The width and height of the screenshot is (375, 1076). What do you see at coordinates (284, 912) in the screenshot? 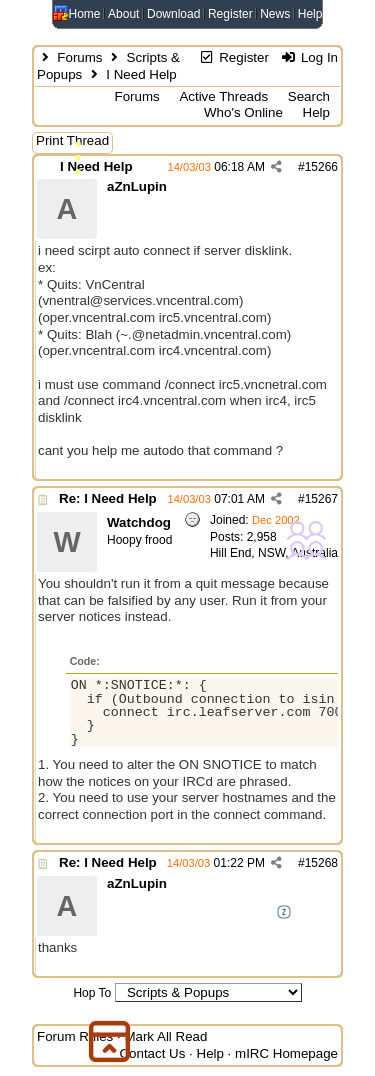
I see `alphabetical sorting option (Z)` at bounding box center [284, 912].